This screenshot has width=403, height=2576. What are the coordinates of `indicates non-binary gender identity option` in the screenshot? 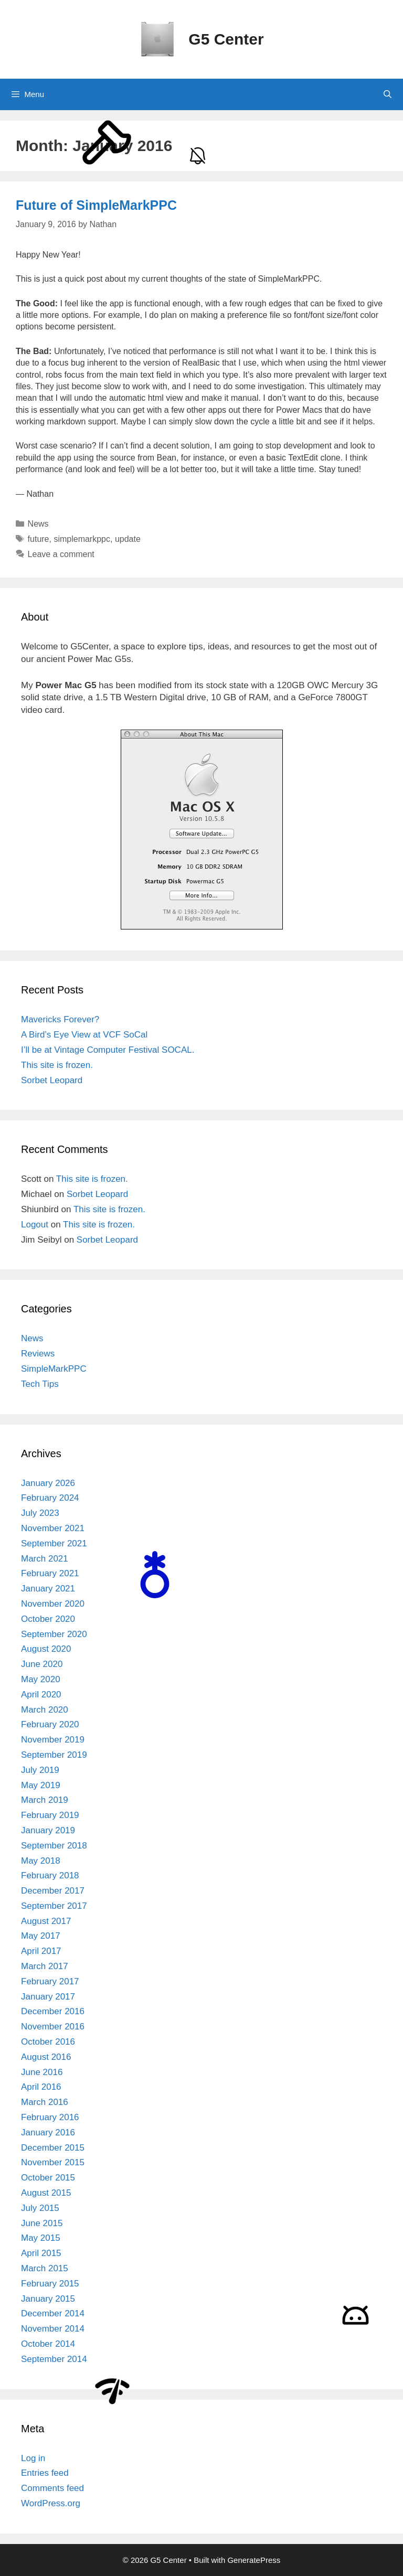 It's located at (155, 1575).